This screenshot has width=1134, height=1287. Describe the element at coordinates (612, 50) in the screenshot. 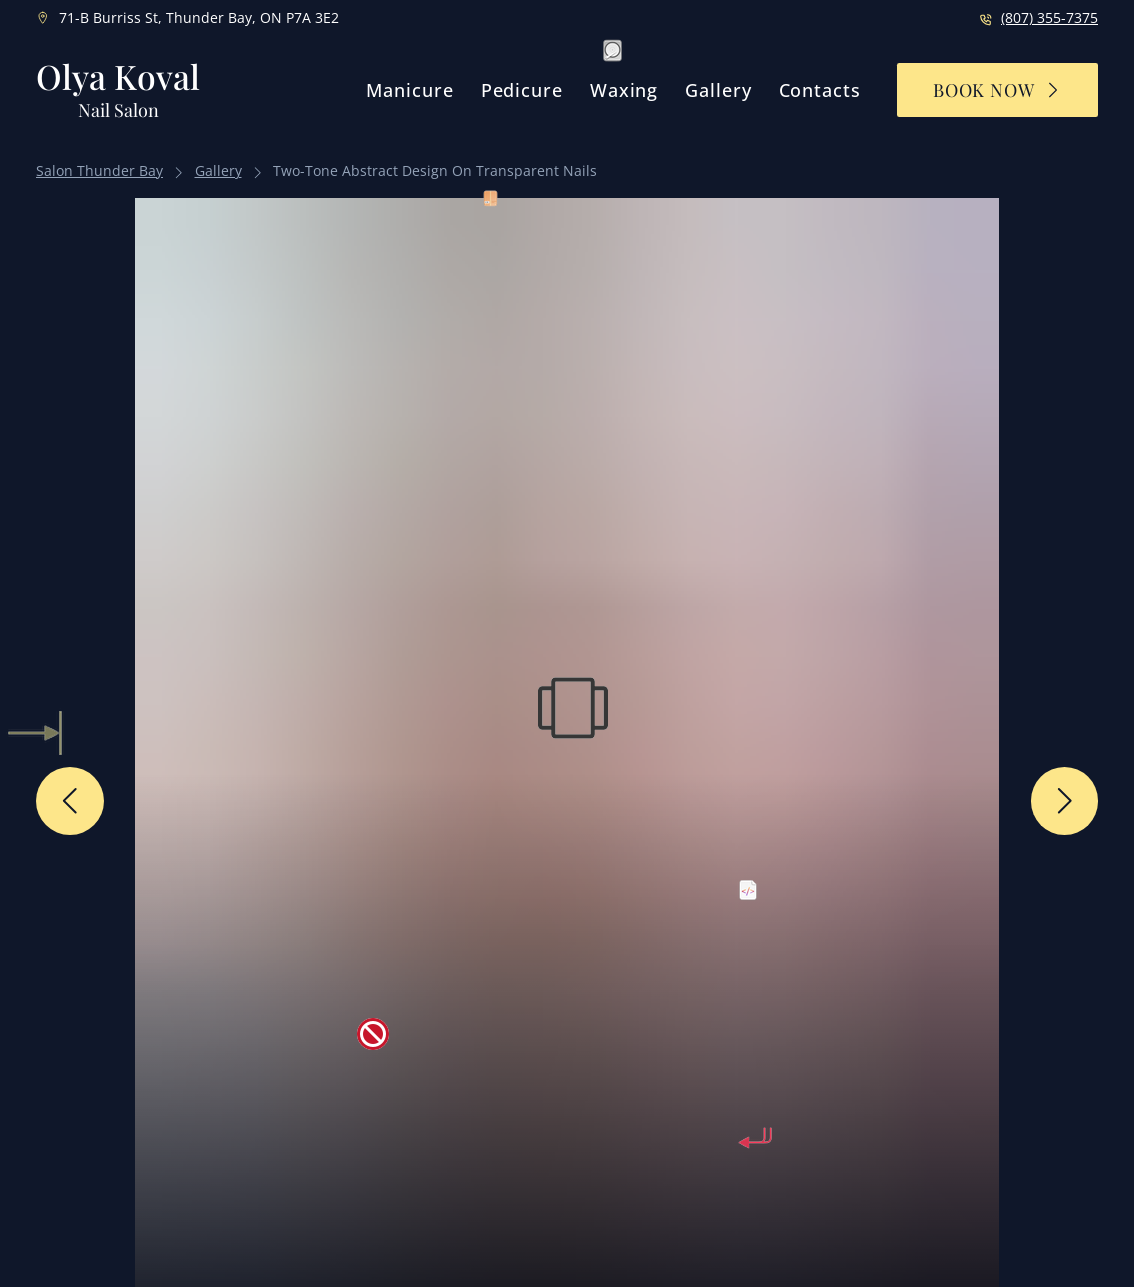

I see `open disk utility application` at that location.